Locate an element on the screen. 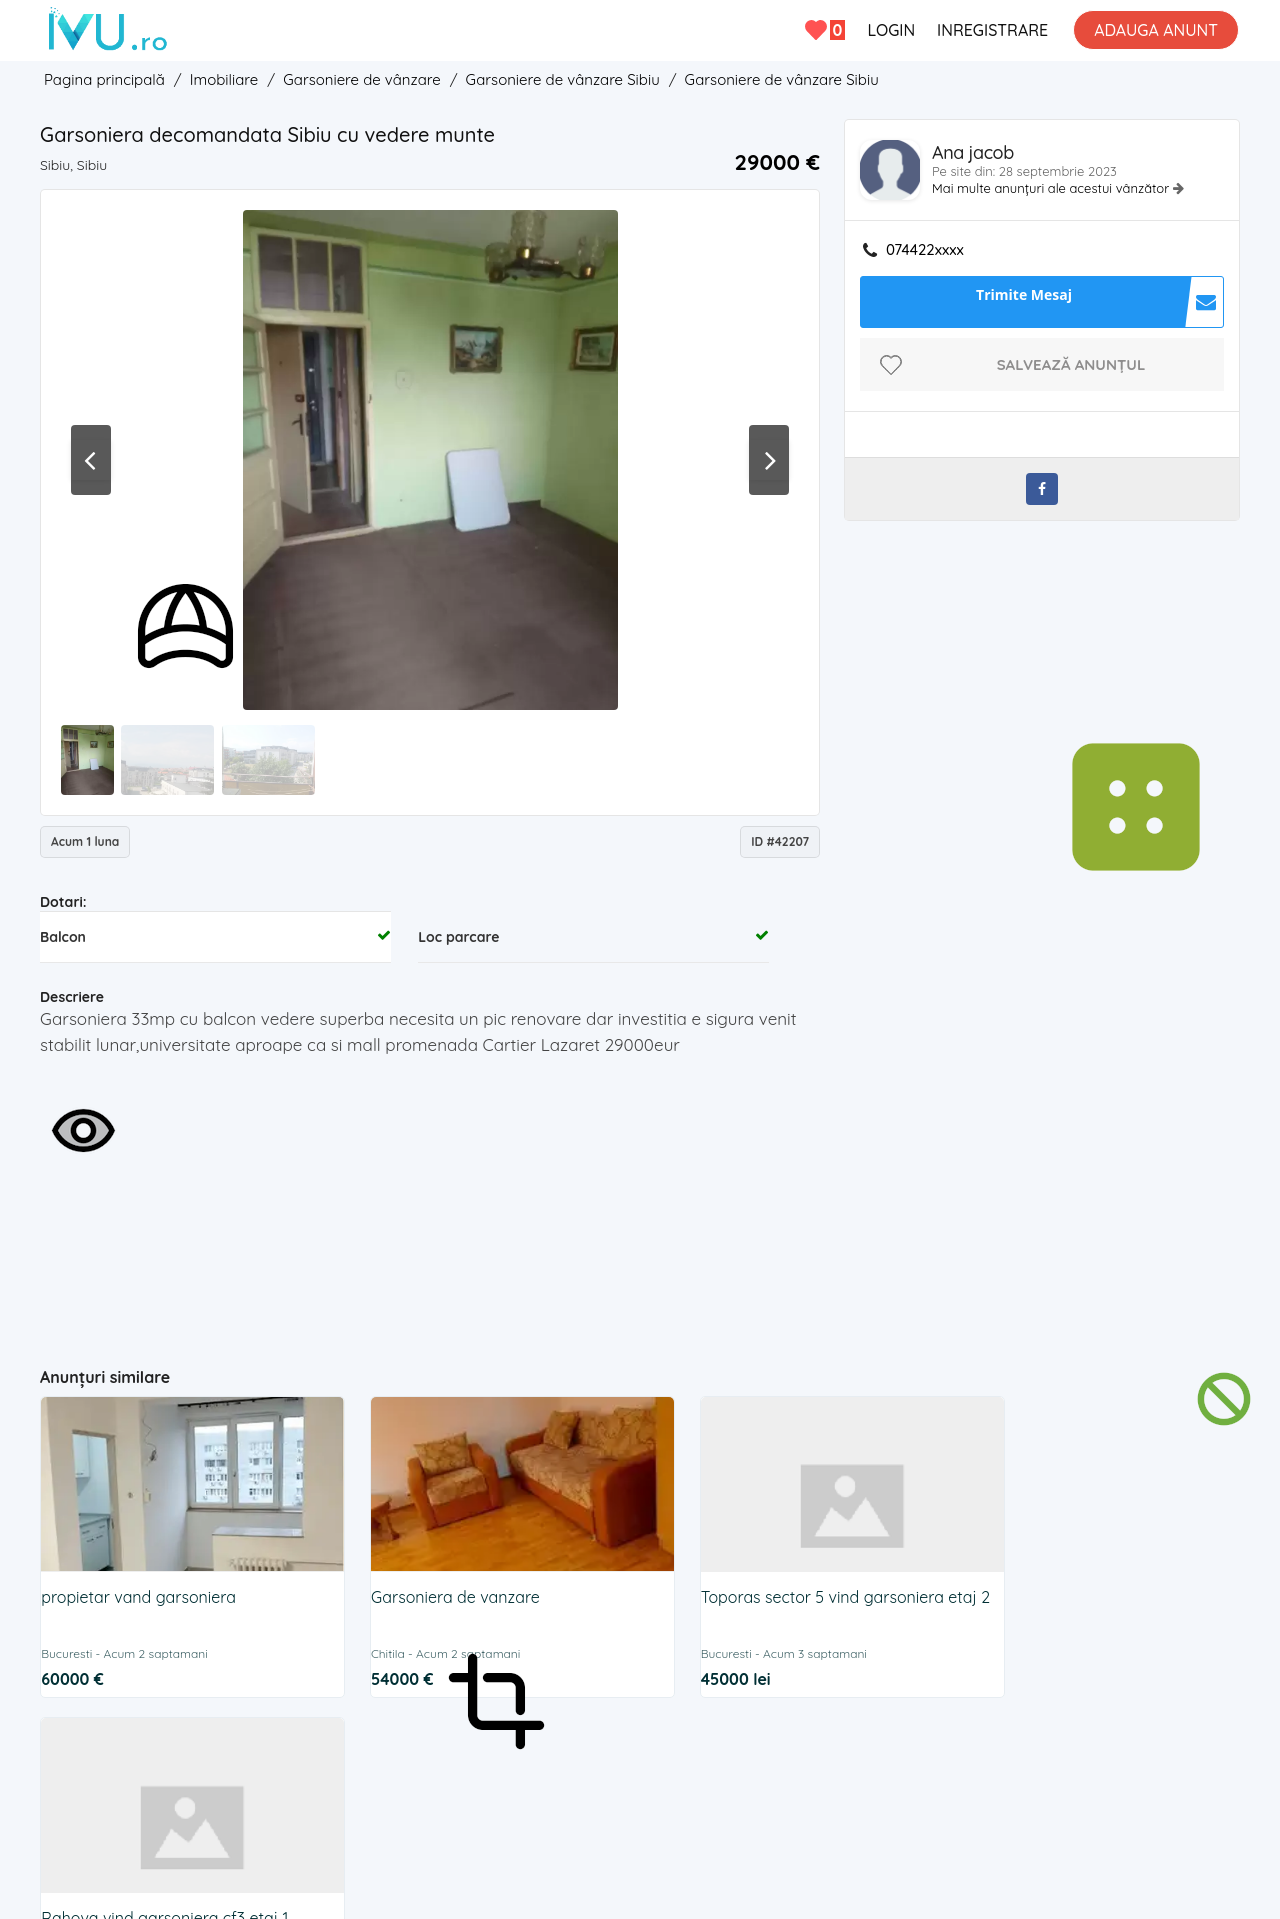 This screenshot has height=1919, width=1280. toggle password visibility is located at coordinates (83, 1130).